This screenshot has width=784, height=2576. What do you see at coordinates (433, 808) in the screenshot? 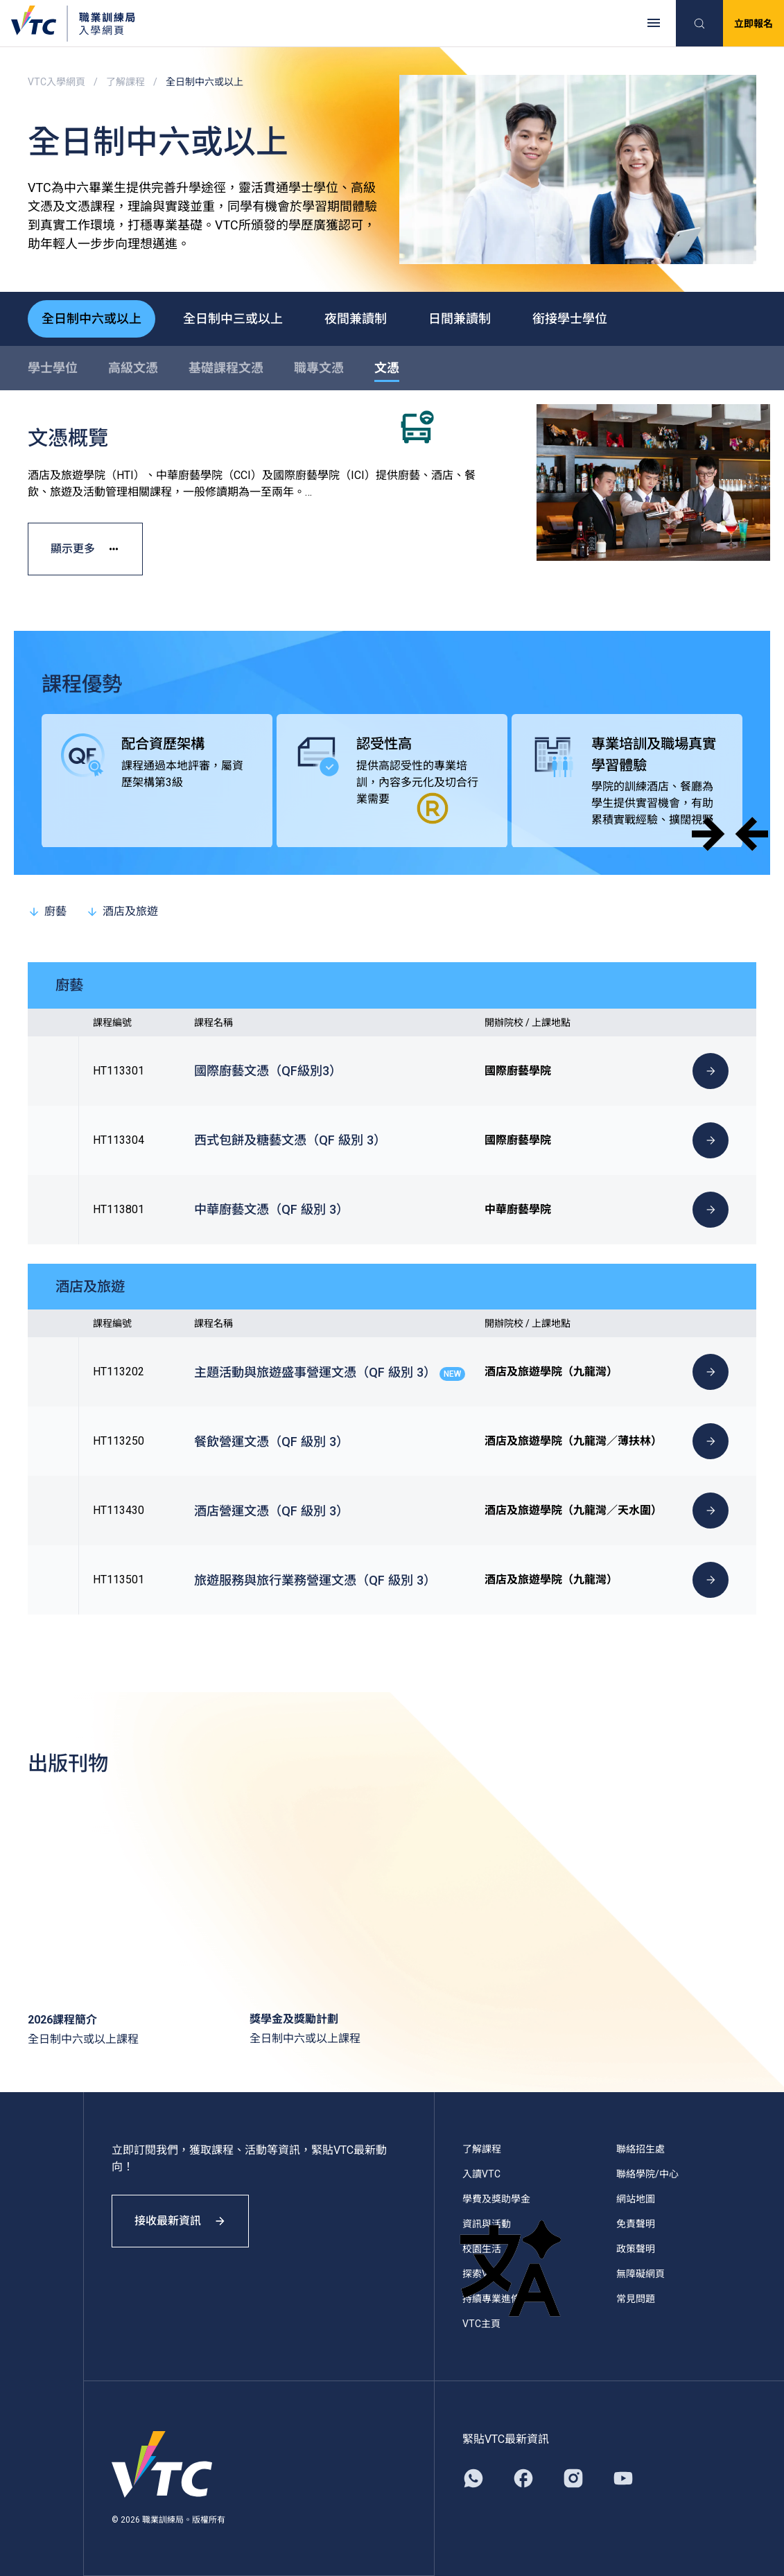
I see `indicates a registered trademark` at bounding box center [433, 808].